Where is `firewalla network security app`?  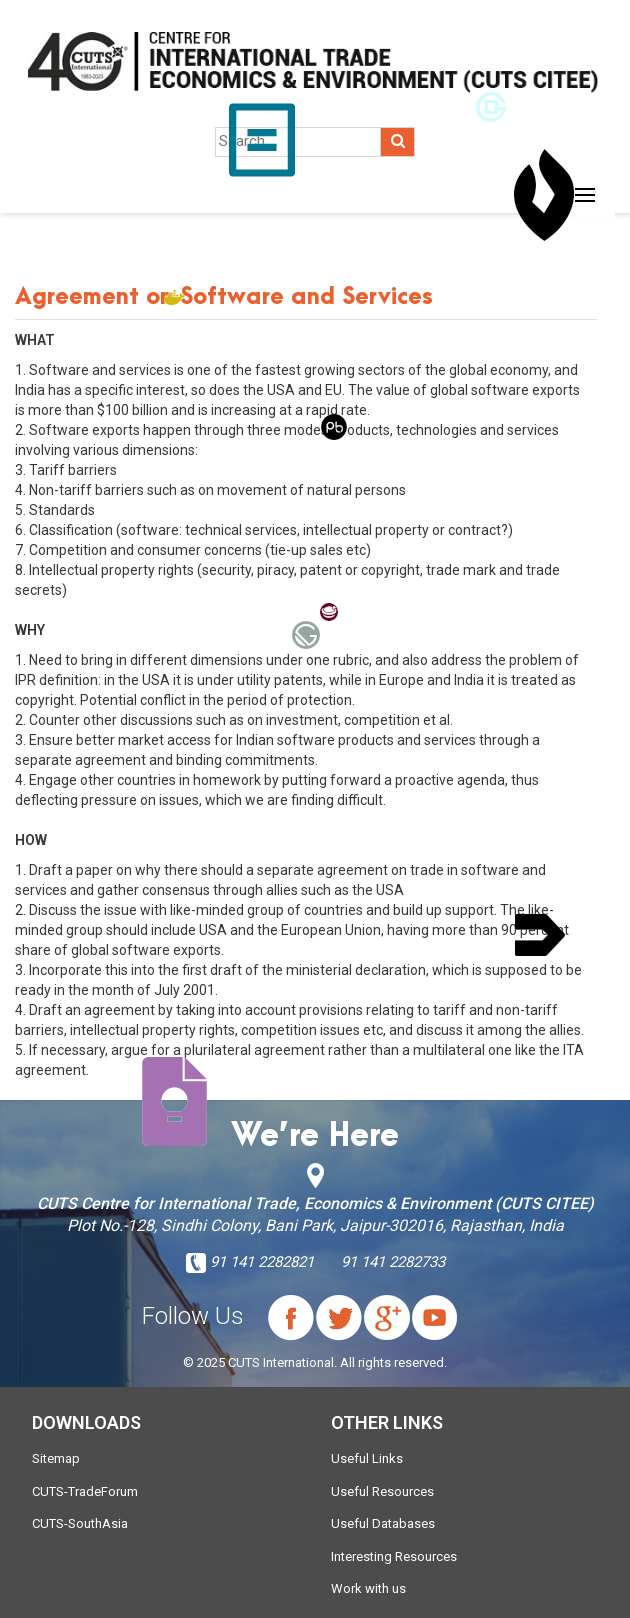 firewalla network security app is located at coordinates (544, 195).